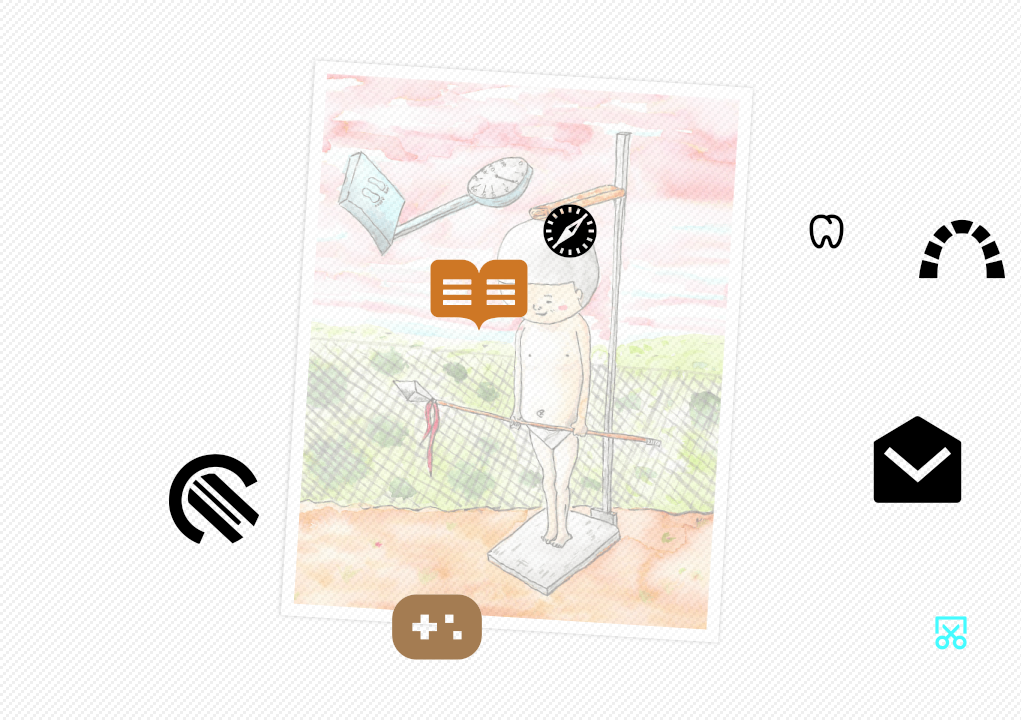 The width and height of the screenshot is (1021, 720). What do you see at coordinates (962, 249) in the screenshot?
I see `open redmine project management` at bounding box center [962, 249].